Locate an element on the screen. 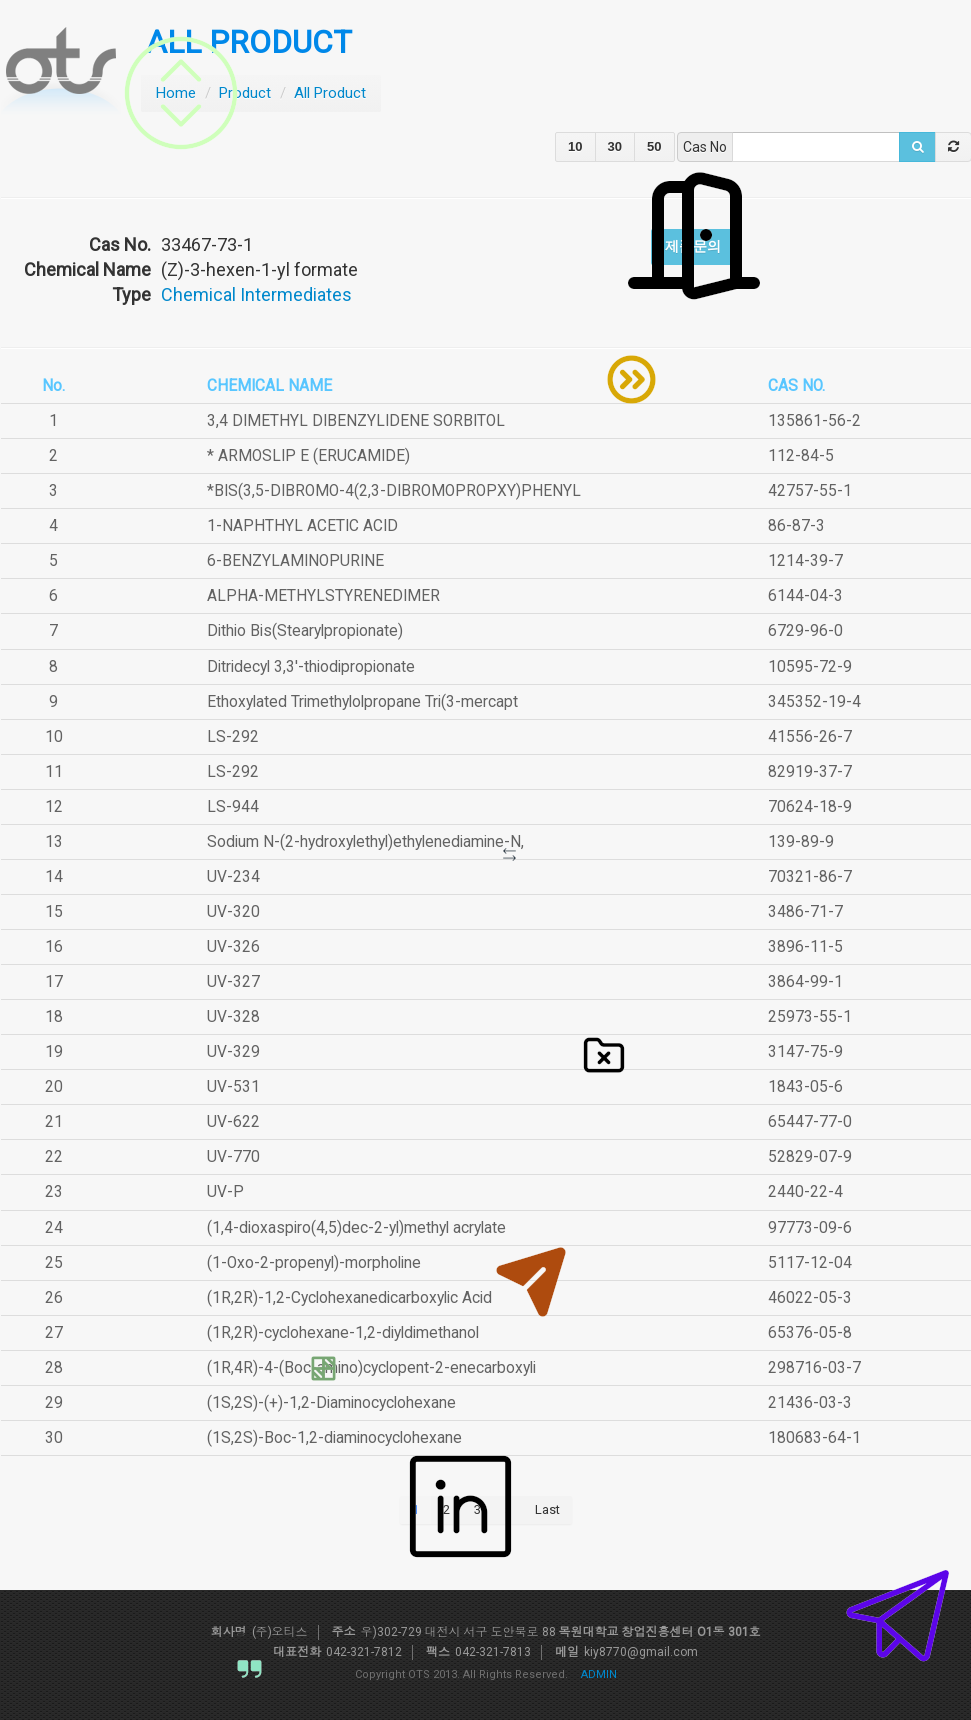  expand or collapse content is located at coordinates (181, 93).